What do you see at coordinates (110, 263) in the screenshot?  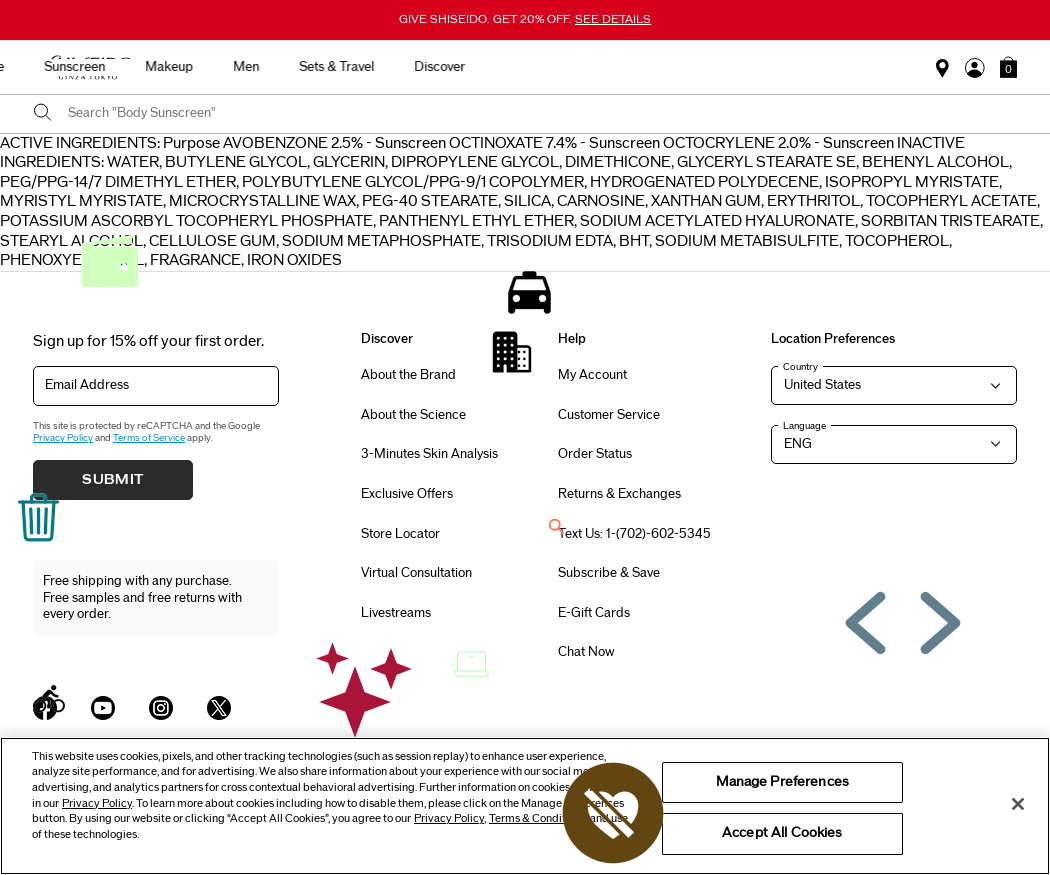 I see `access your wallet or payment methods` at bounding box center [110, 263].